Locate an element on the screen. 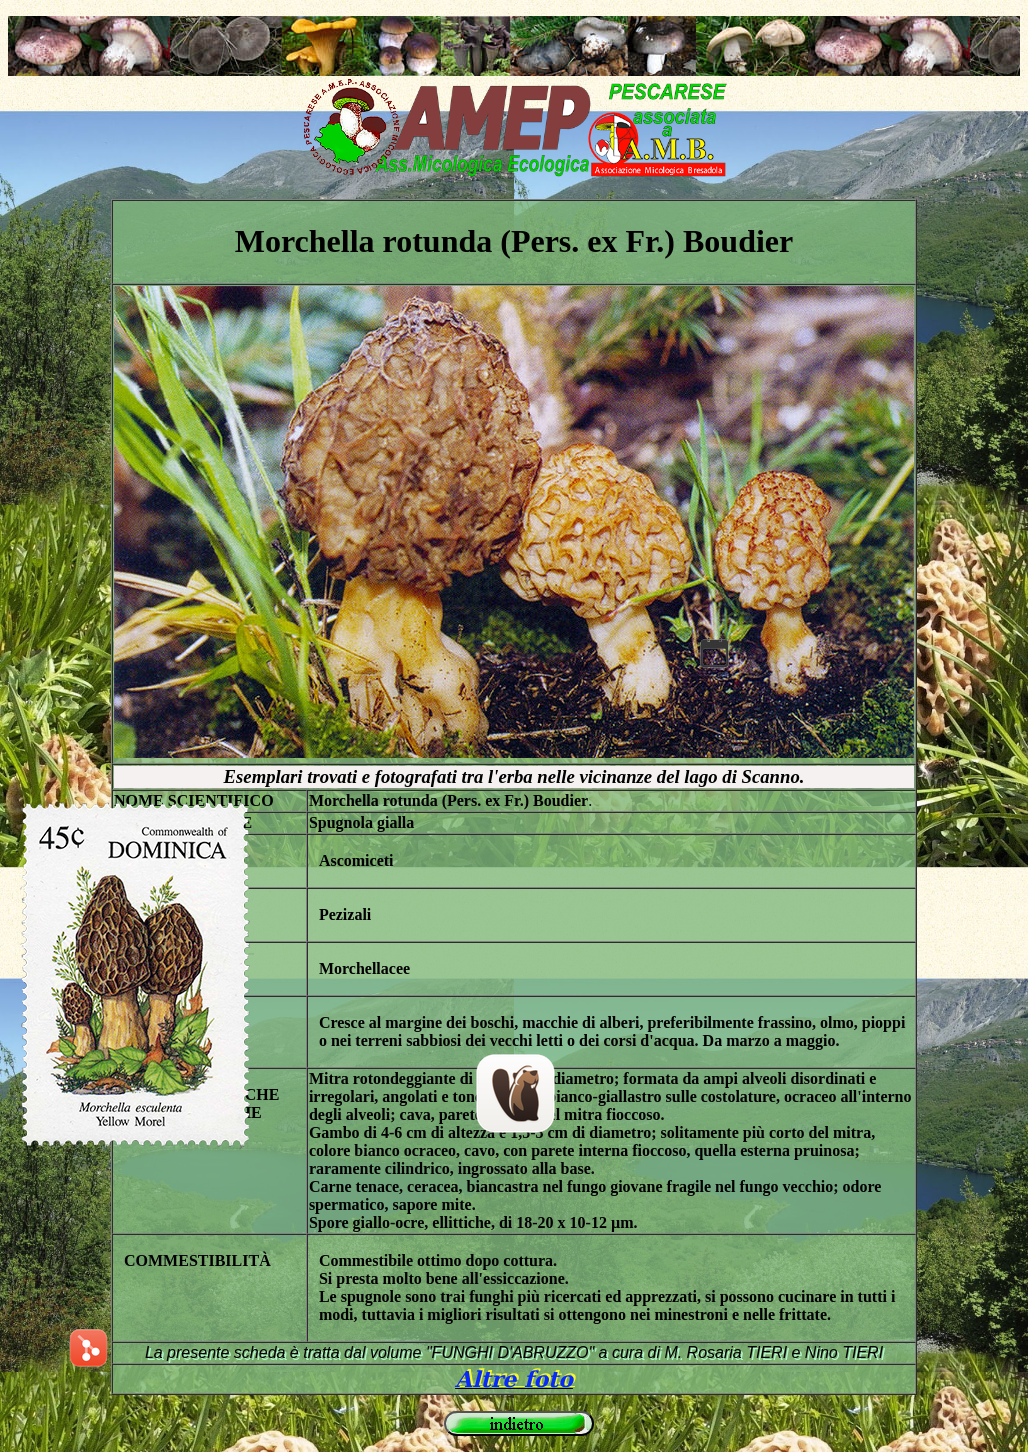 This screenshot has width=1028, height=1452. configure git version control settings is located at coordinates (88, 1348).